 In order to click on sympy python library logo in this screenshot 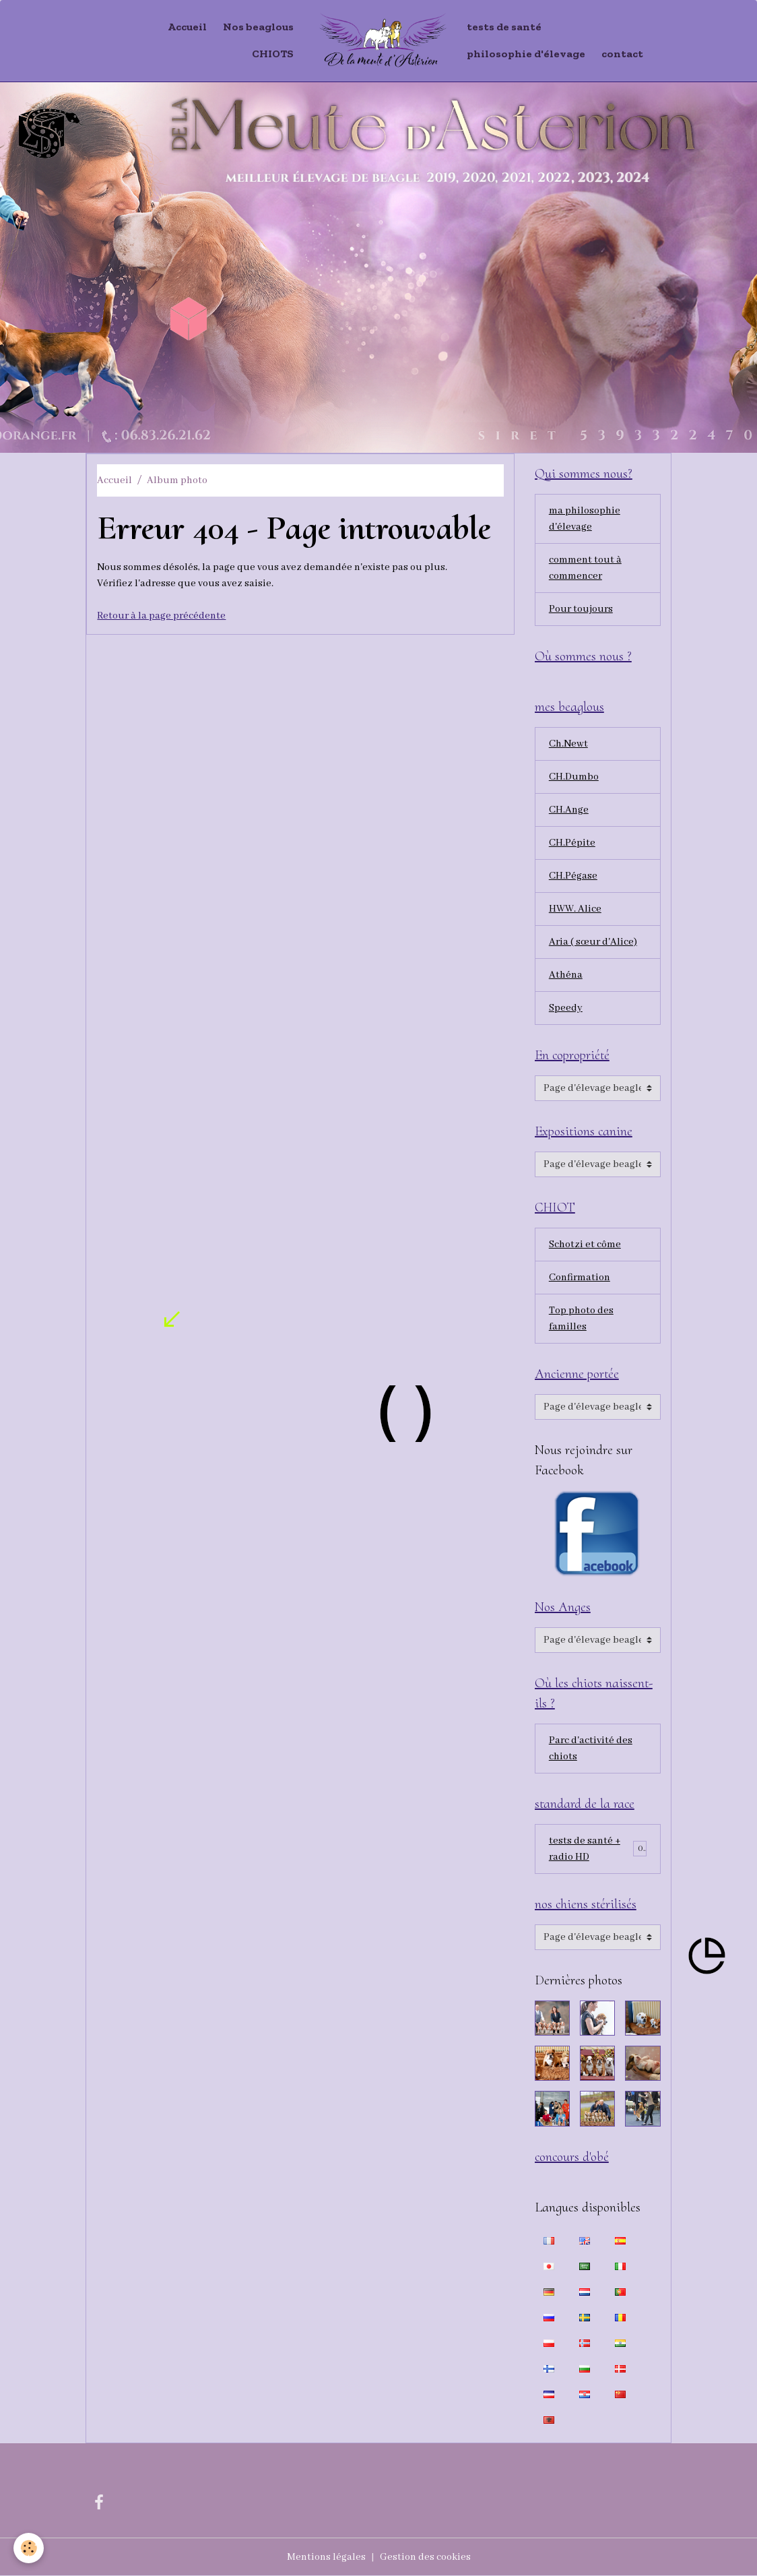, I will do `click(51, 133)`.